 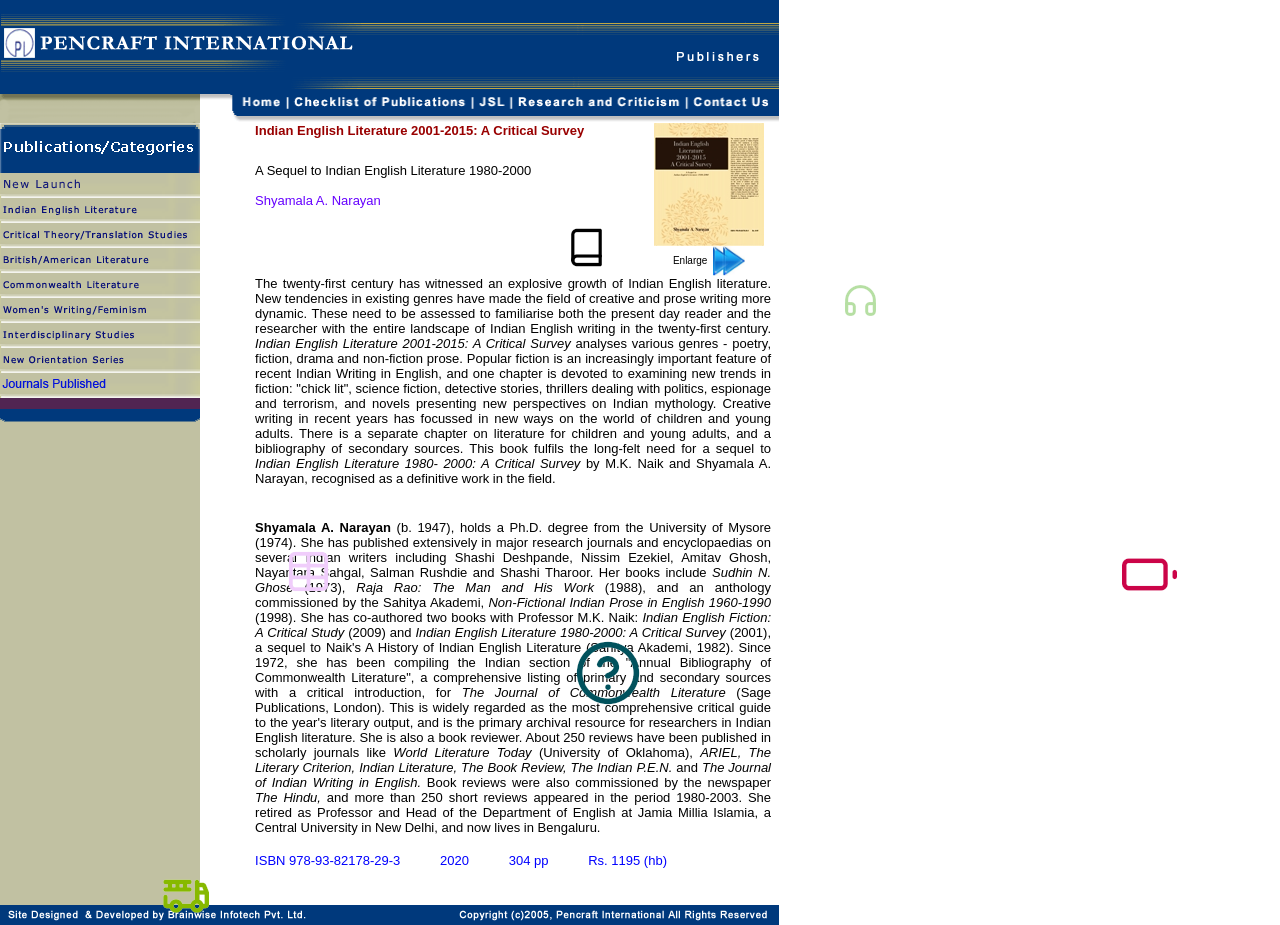 What do you see at coordinates (586, 247) in the screenshot?
I see `open a book or reading view` at bounding box center [586, 247].